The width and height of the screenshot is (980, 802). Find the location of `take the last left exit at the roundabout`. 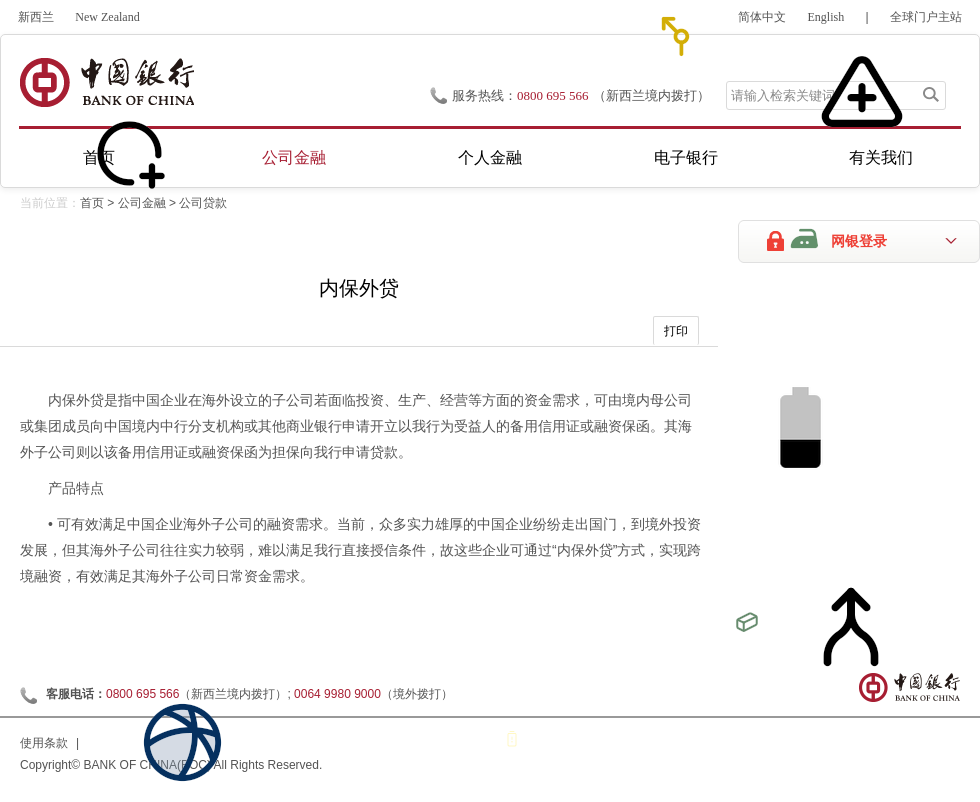

take the last left exit at the roundabout is located at coordinates (675, 36).